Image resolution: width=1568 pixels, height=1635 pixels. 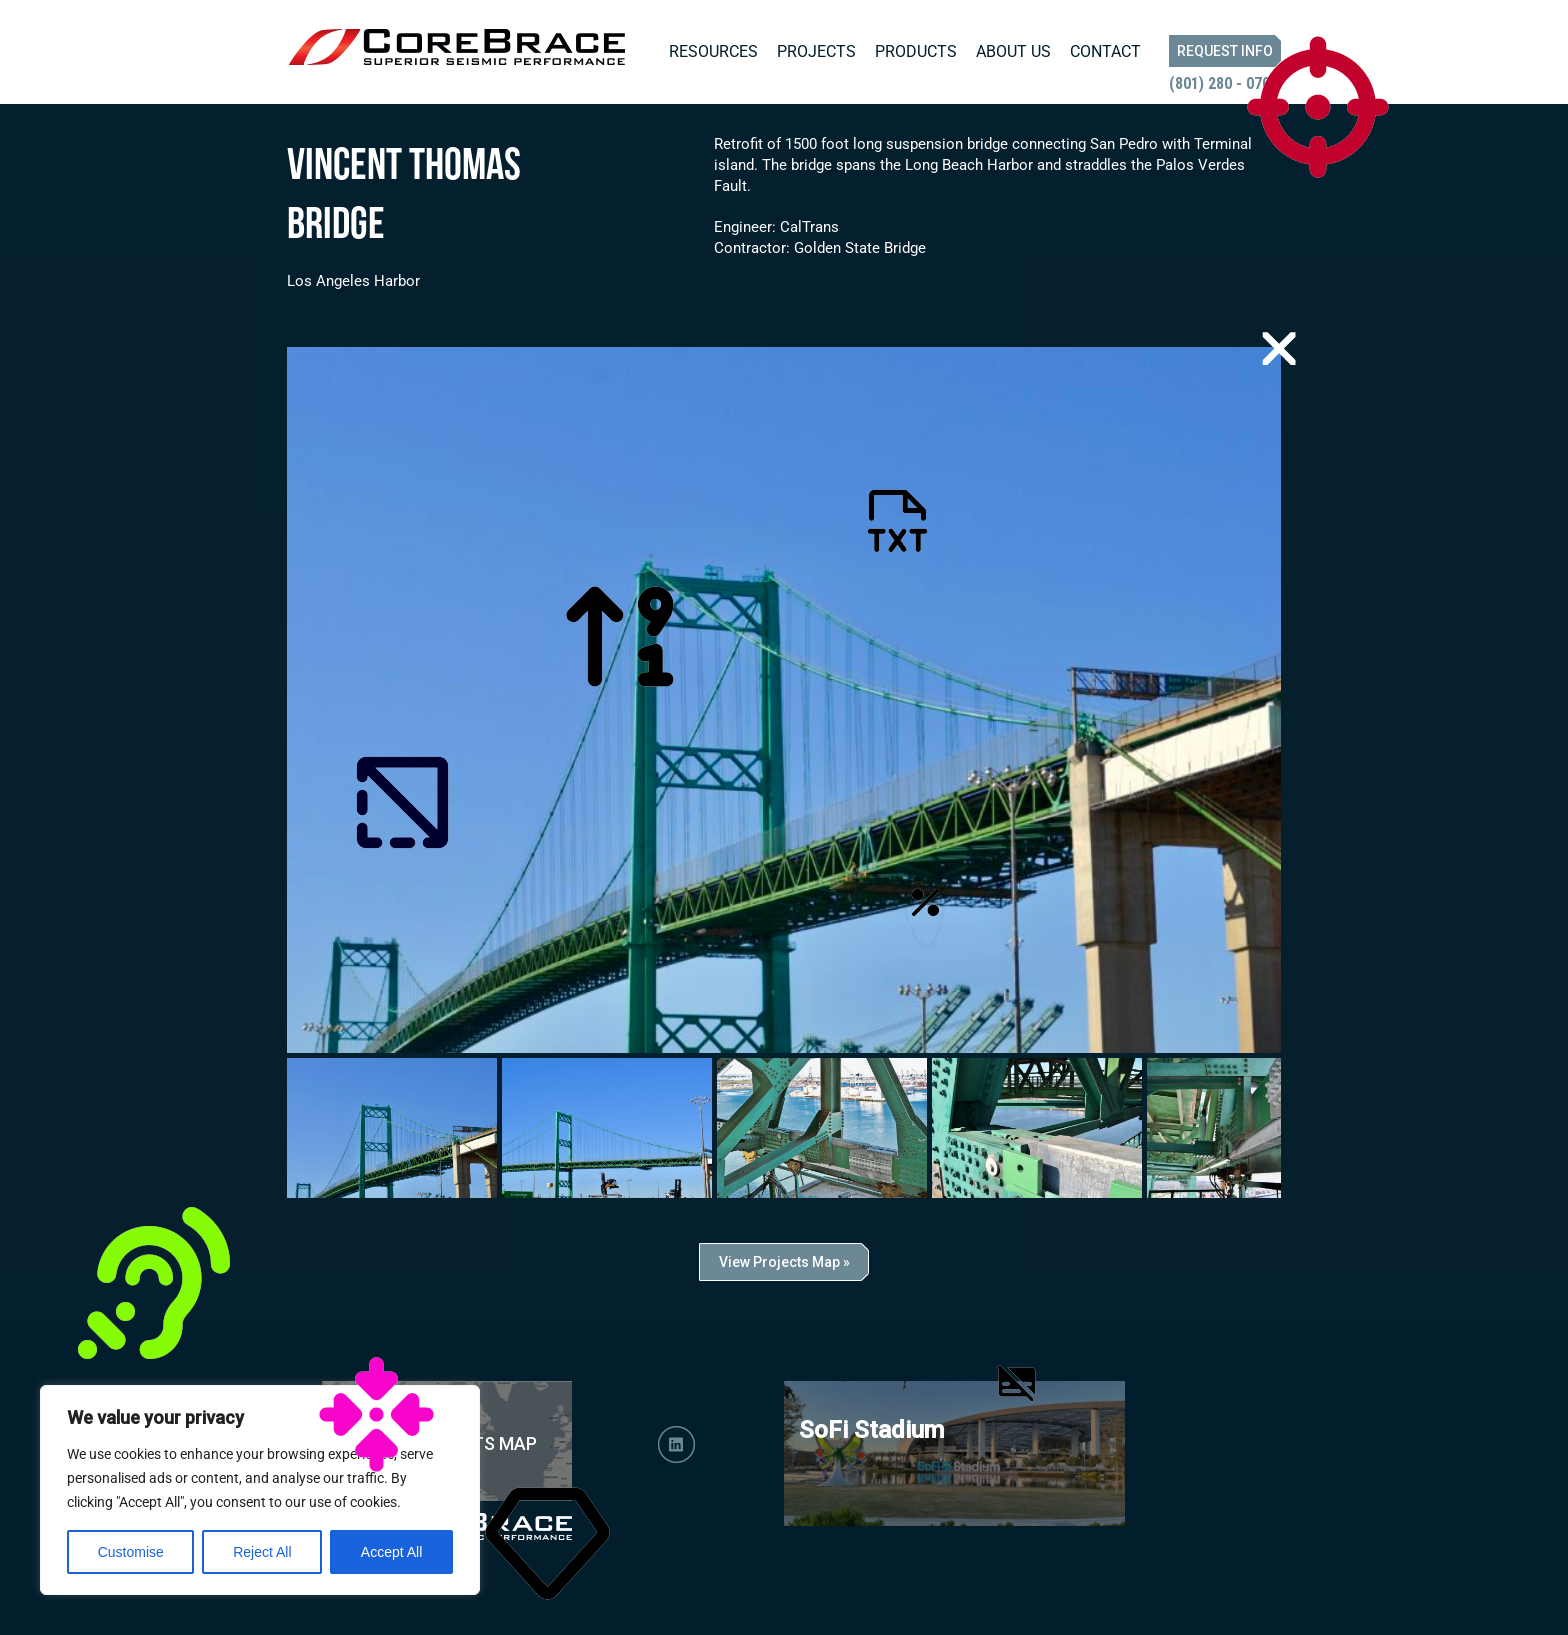 What do you see at coordinates (925, 902) in the screenshot?
I see `view discount or sale pricing` at bounding box center [925, 902].